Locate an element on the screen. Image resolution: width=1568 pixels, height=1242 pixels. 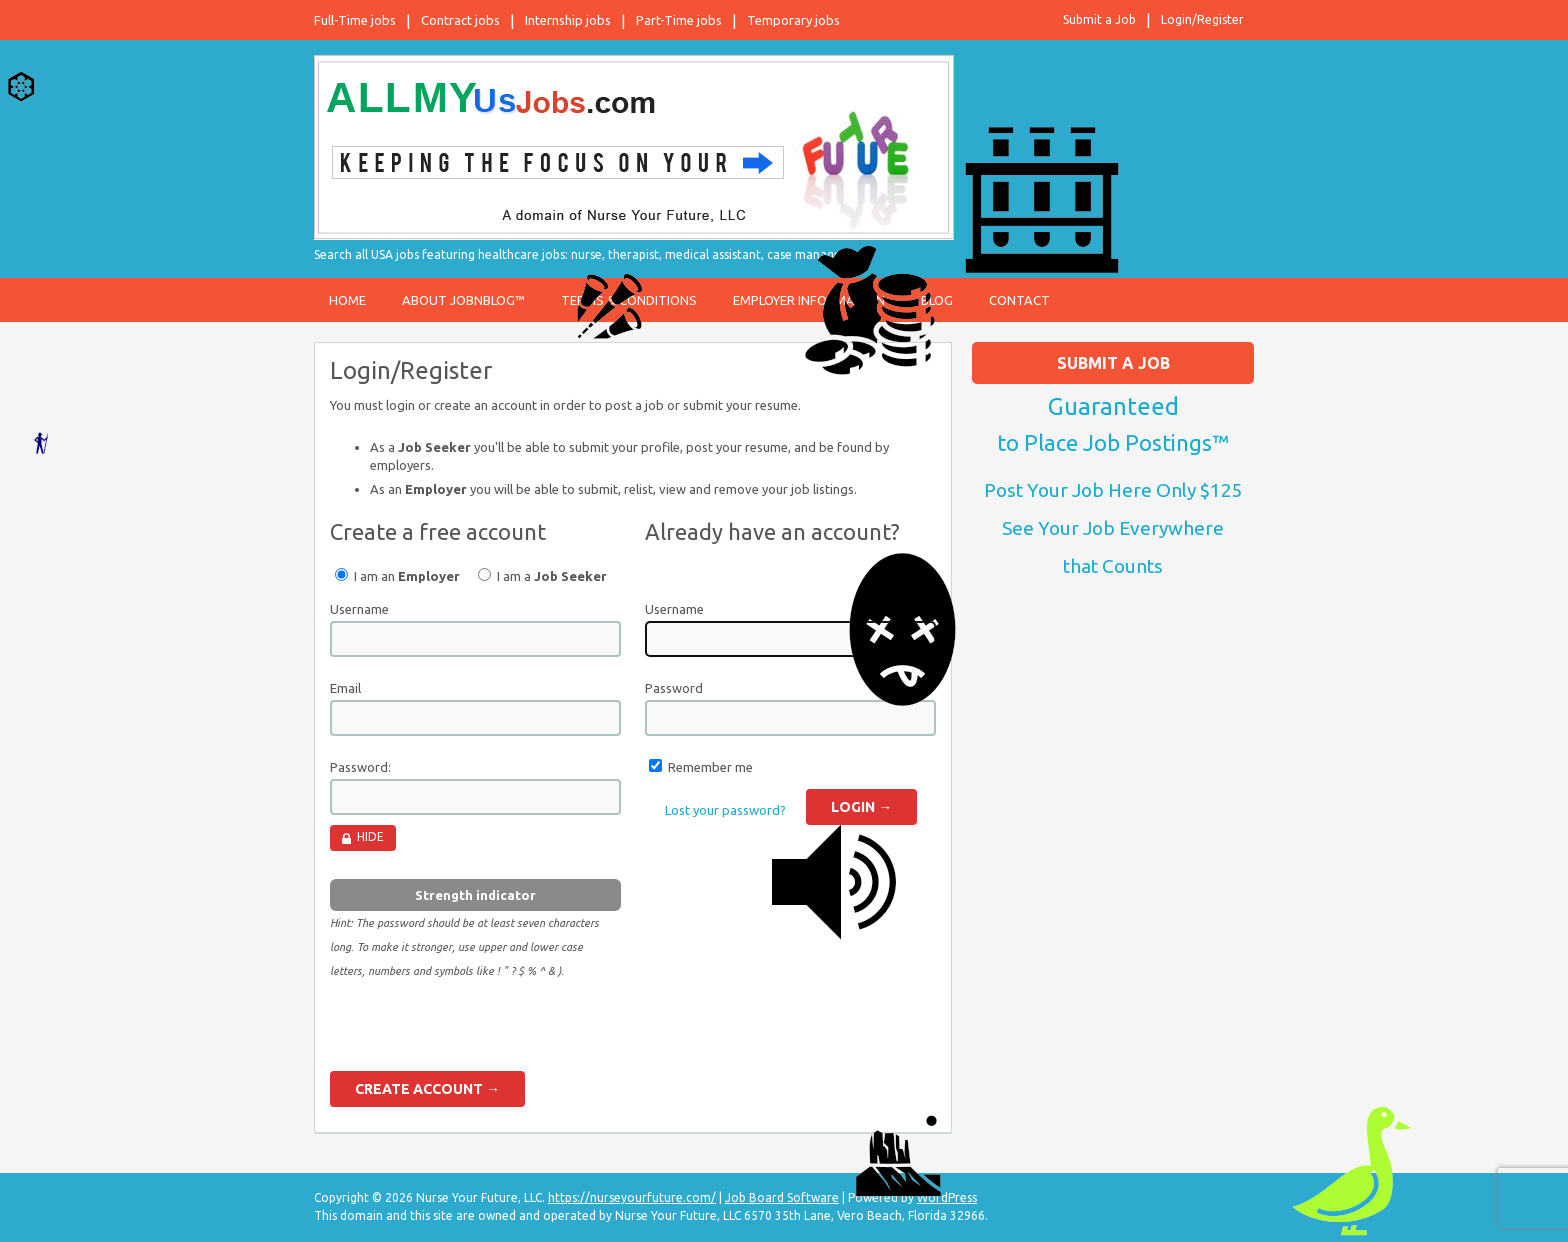
access laboratory or science features is located at coordinates (1042, 198).